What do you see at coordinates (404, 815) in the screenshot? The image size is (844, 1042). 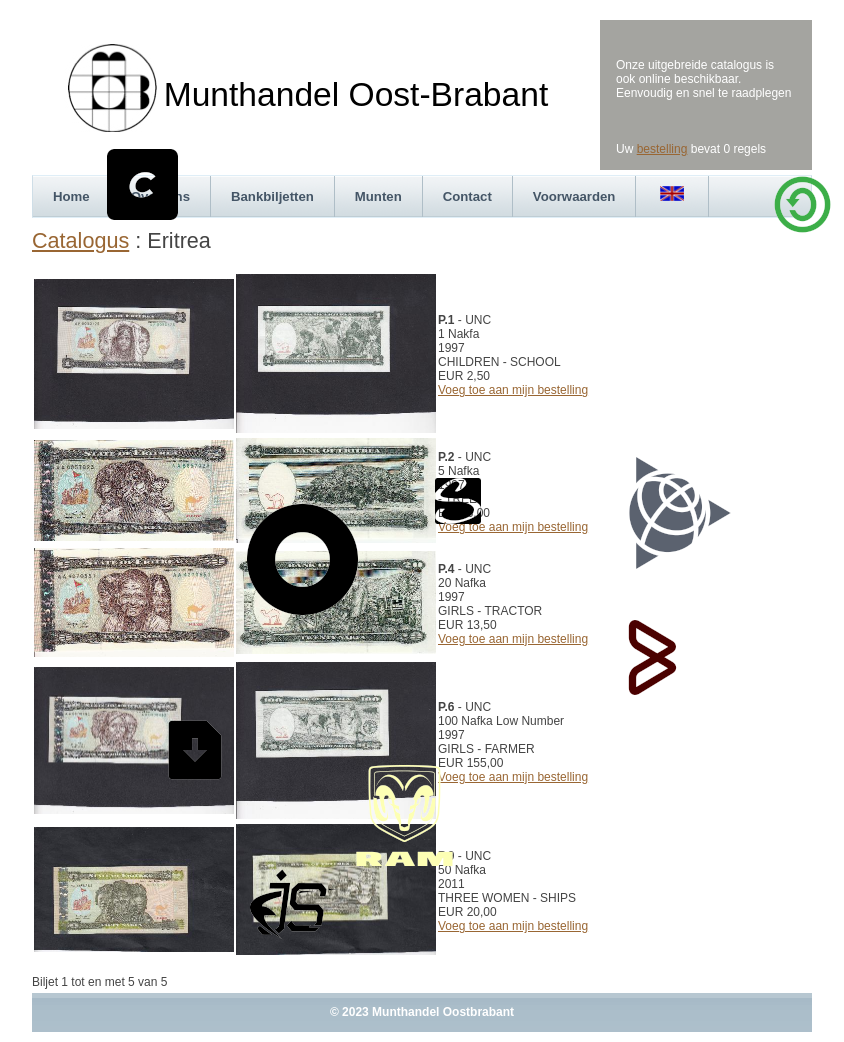 I see `RAM trucks brand logo` at bounding box center [404, 815].